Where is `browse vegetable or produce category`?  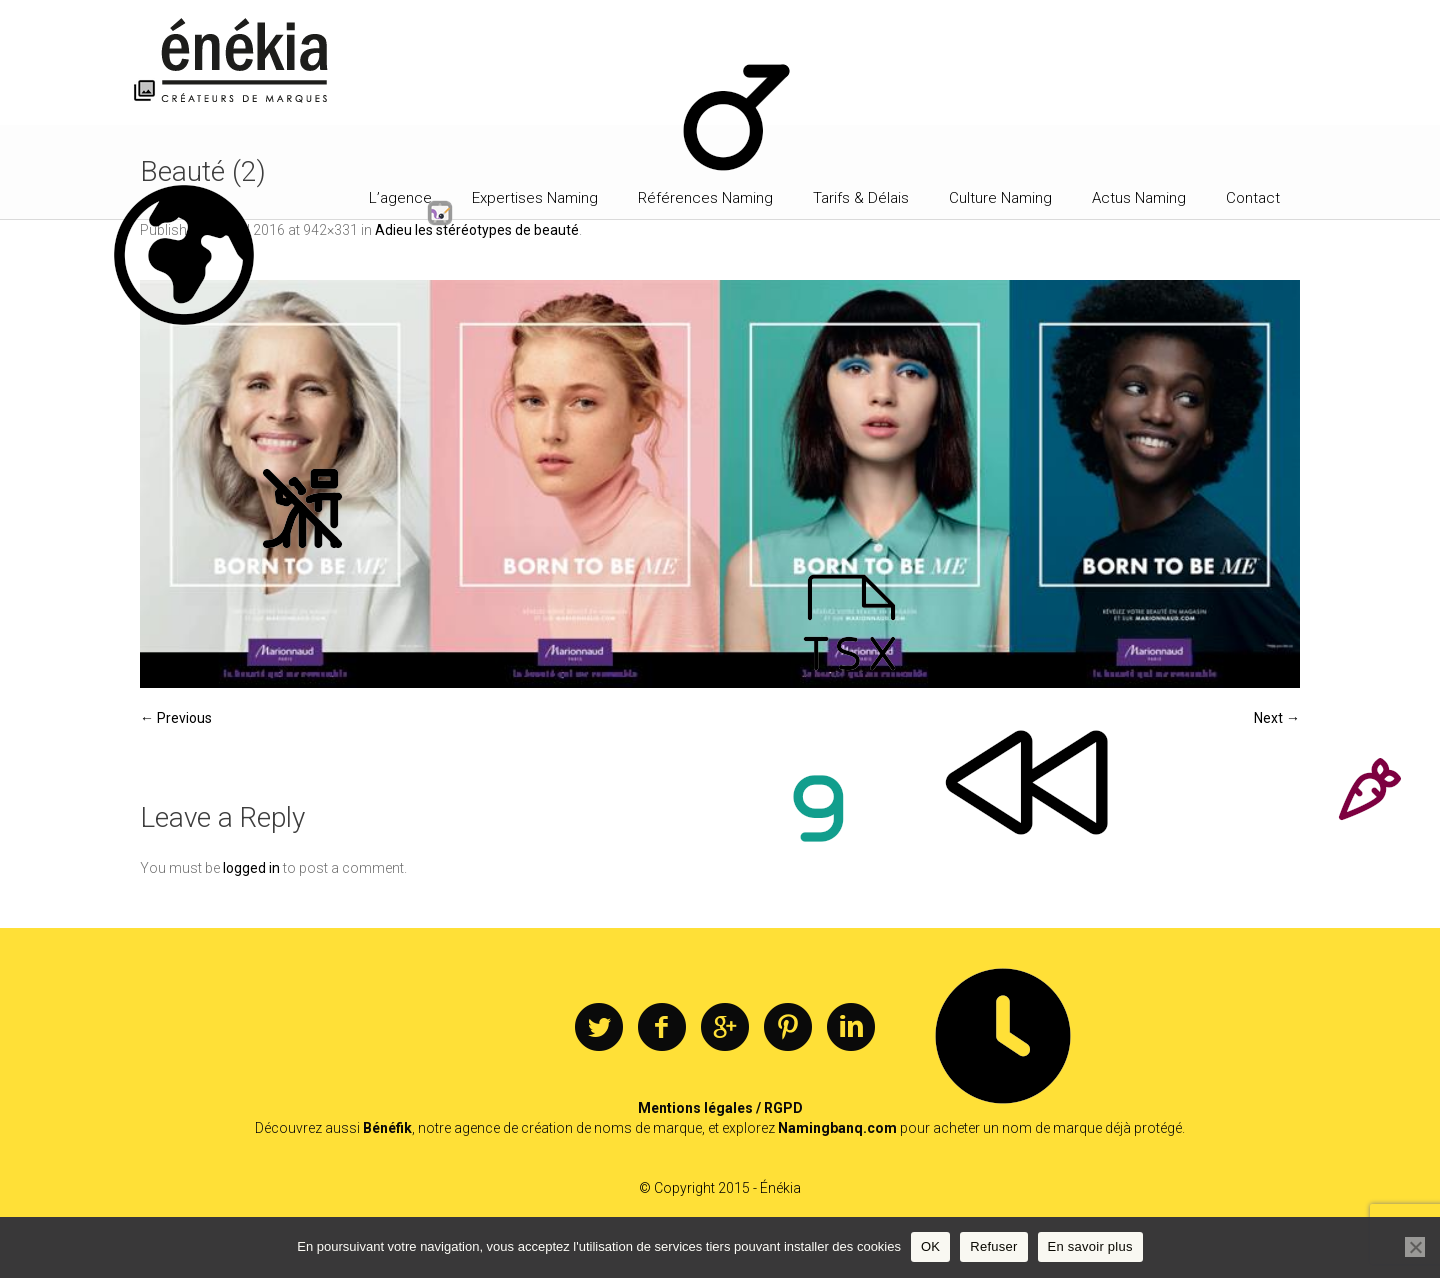
browse vegetable or produce category is located at coordinates (1368, 790).